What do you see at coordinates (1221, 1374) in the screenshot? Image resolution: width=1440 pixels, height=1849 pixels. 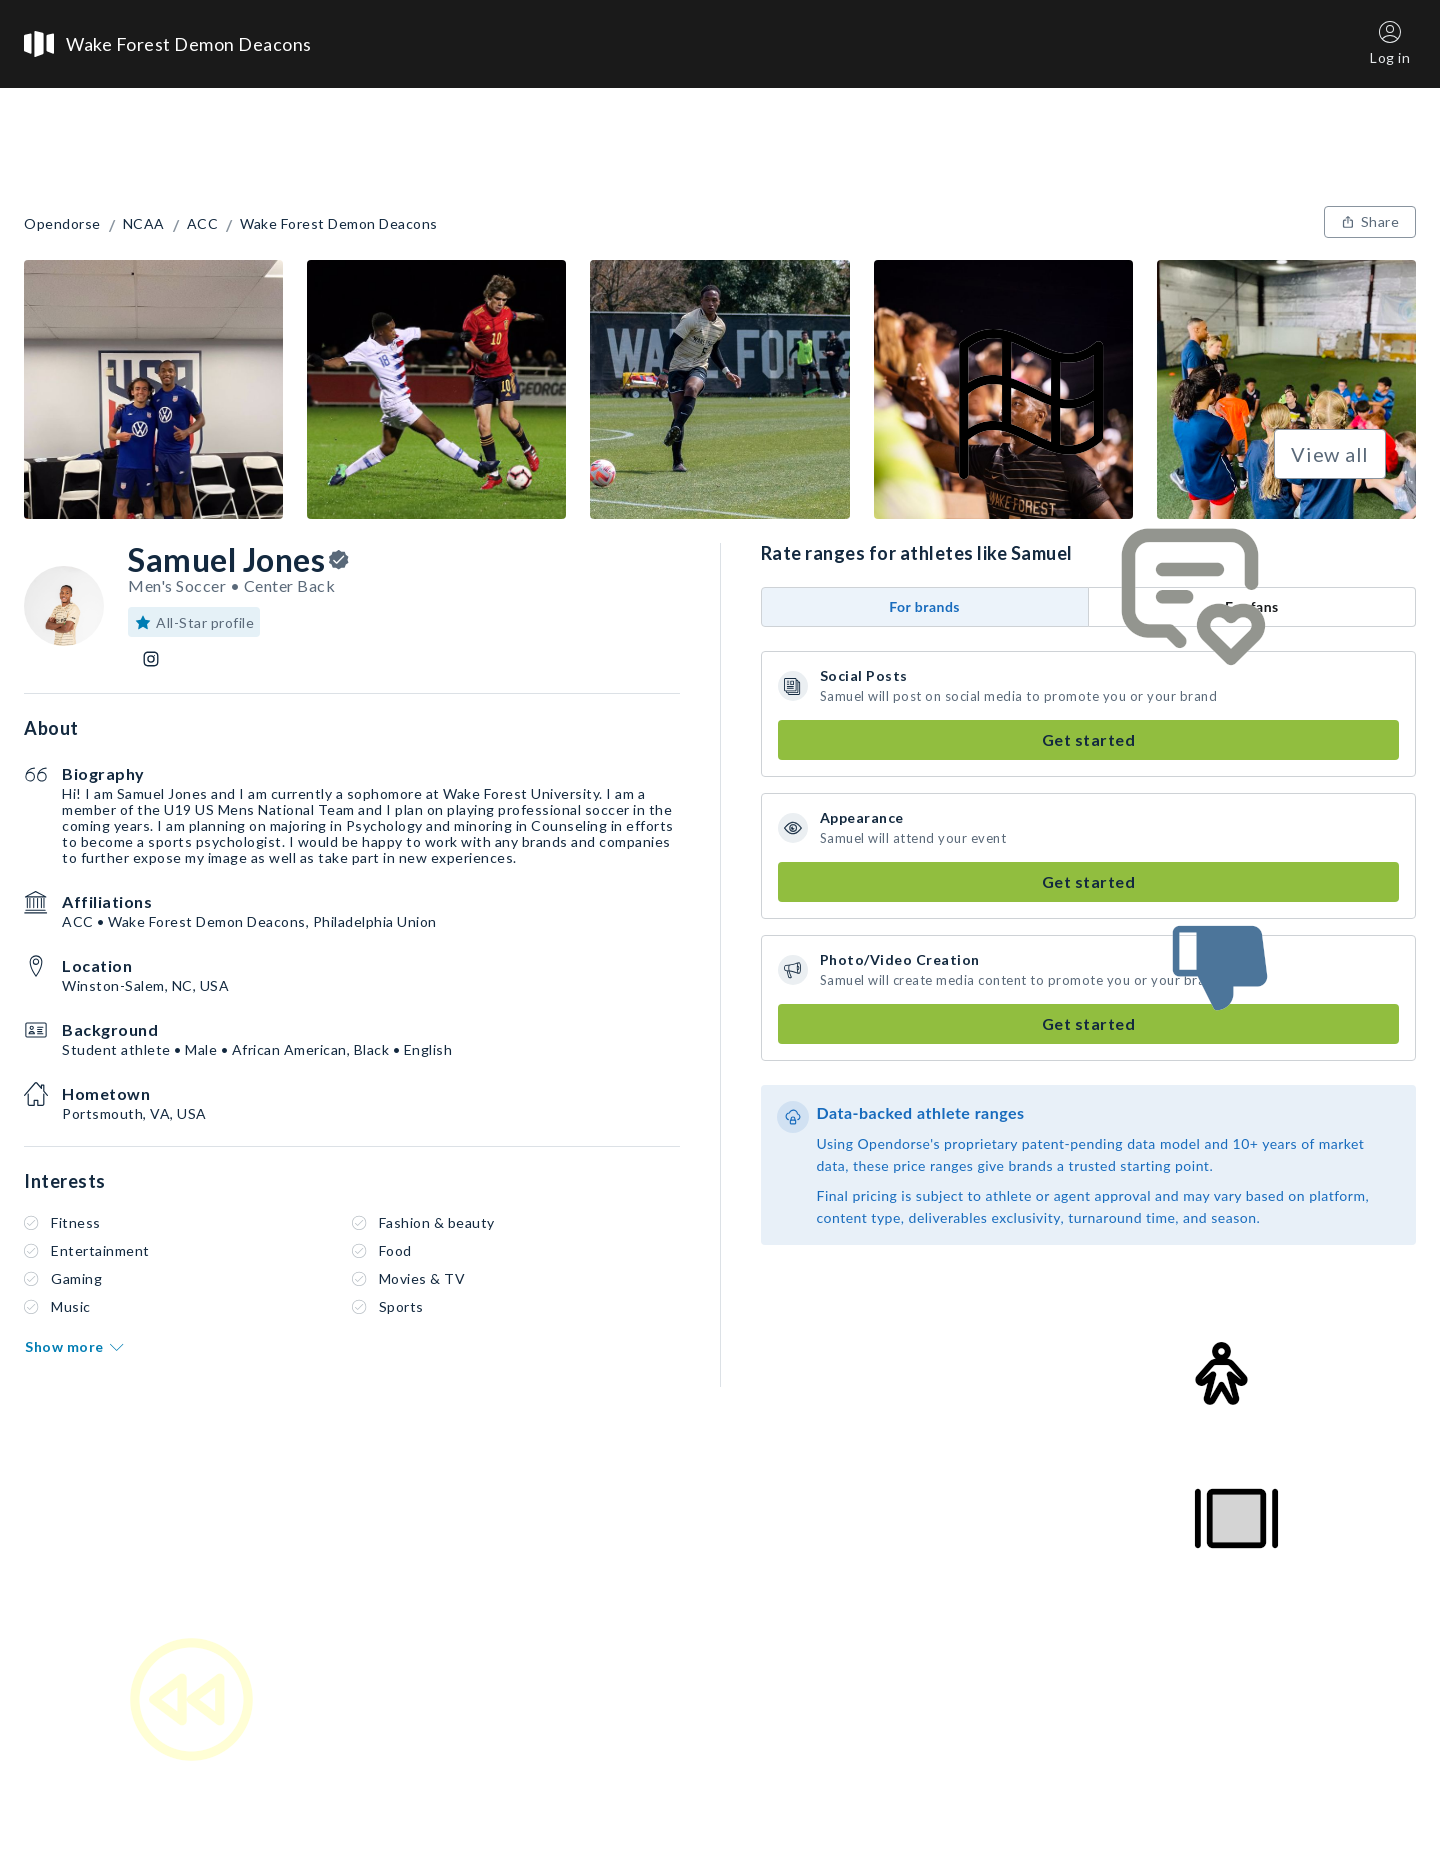 I see `view your profile` at bounding box center [1221, 1374].